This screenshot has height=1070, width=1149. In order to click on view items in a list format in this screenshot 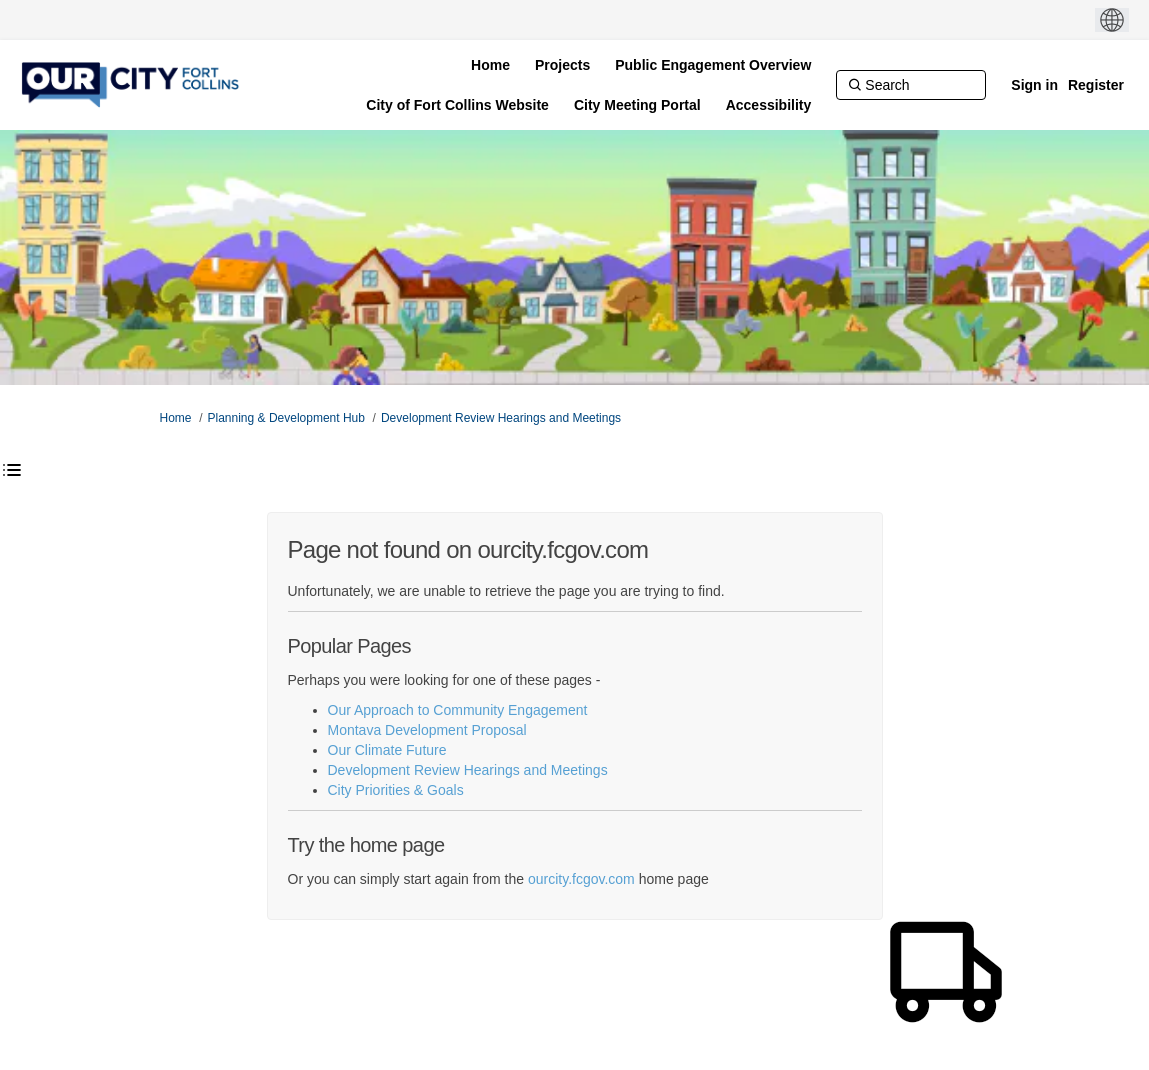, I will do `click(12, 470)`.